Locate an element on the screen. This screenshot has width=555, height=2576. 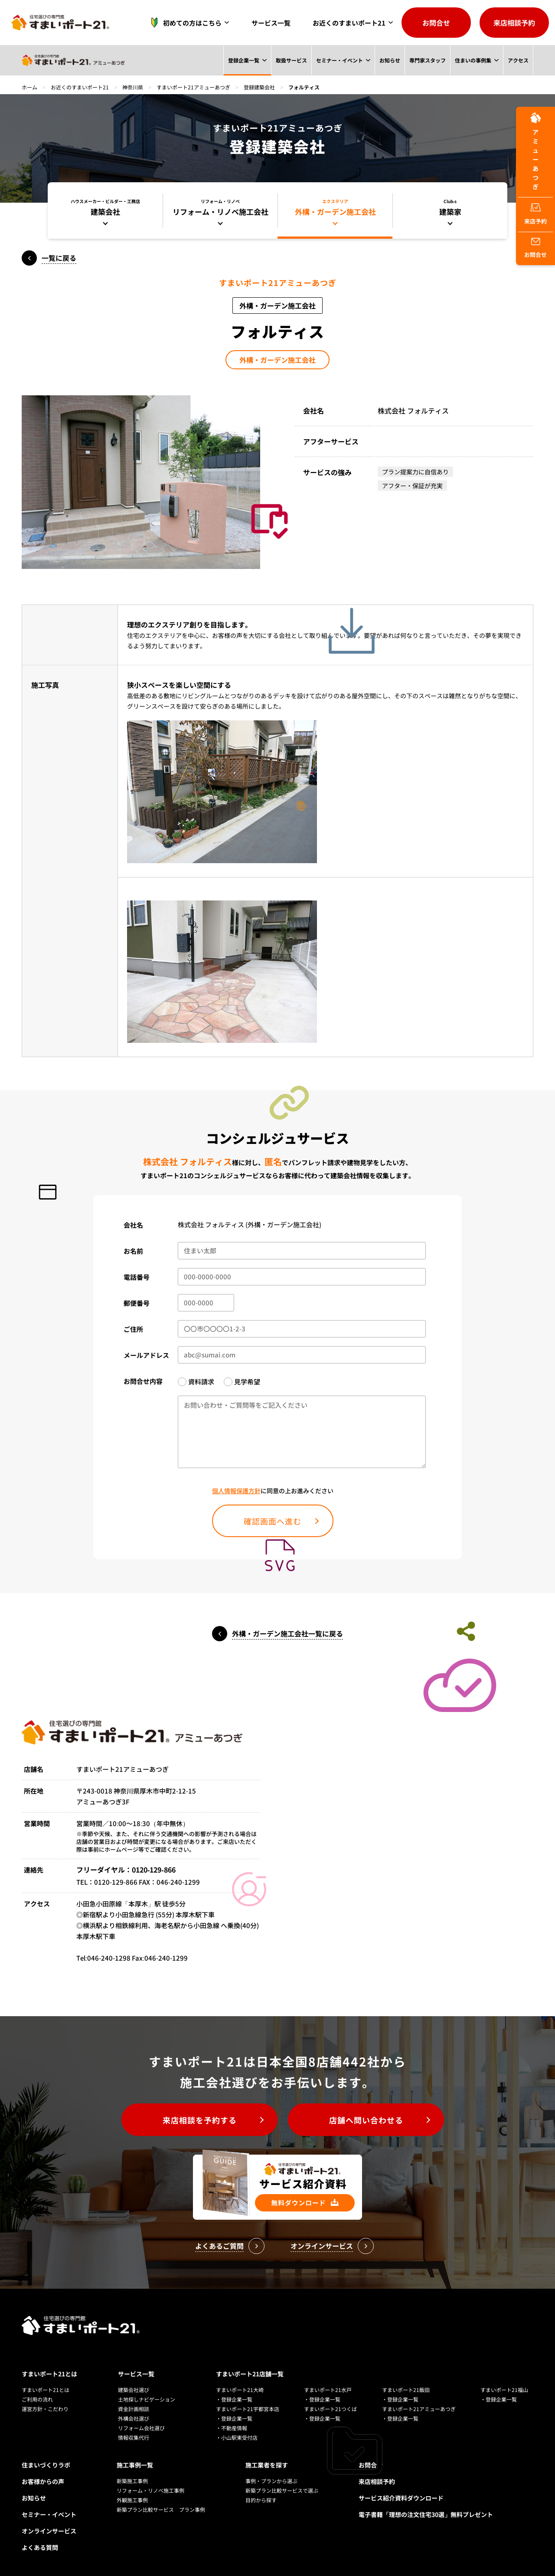
folder successfully verified or validated is located at coordinates (355, 2452).